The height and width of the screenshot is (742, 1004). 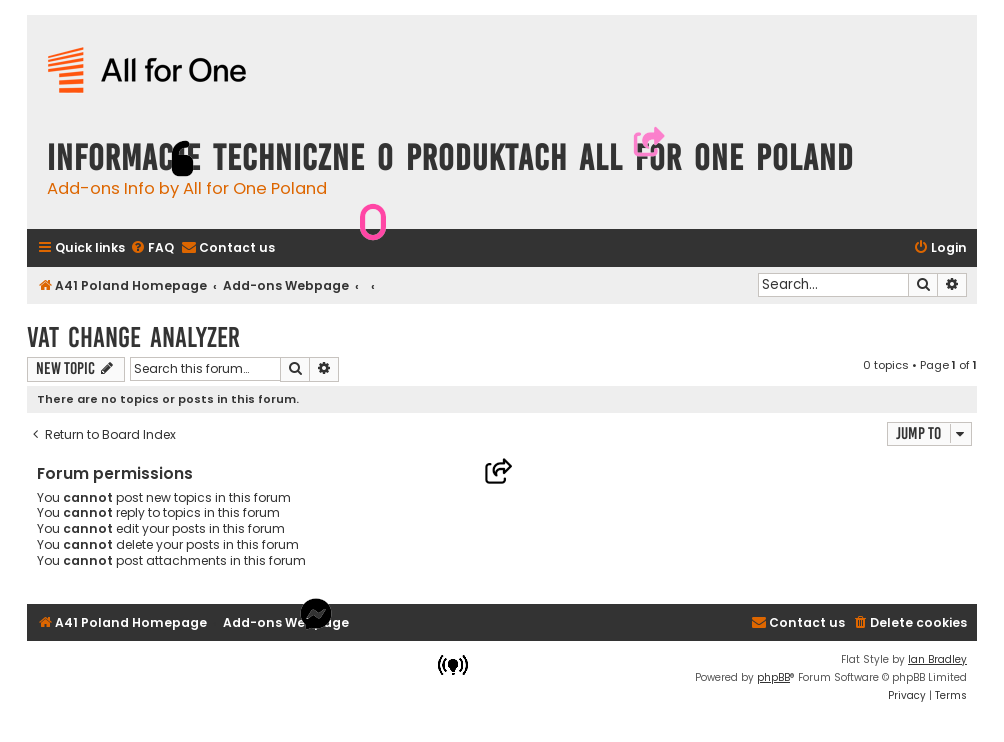 What do you see at coordinates (453, 665) in the screenshot?
I see `view AI-powered predictions or suggestions` at bounding box center [453, 665].